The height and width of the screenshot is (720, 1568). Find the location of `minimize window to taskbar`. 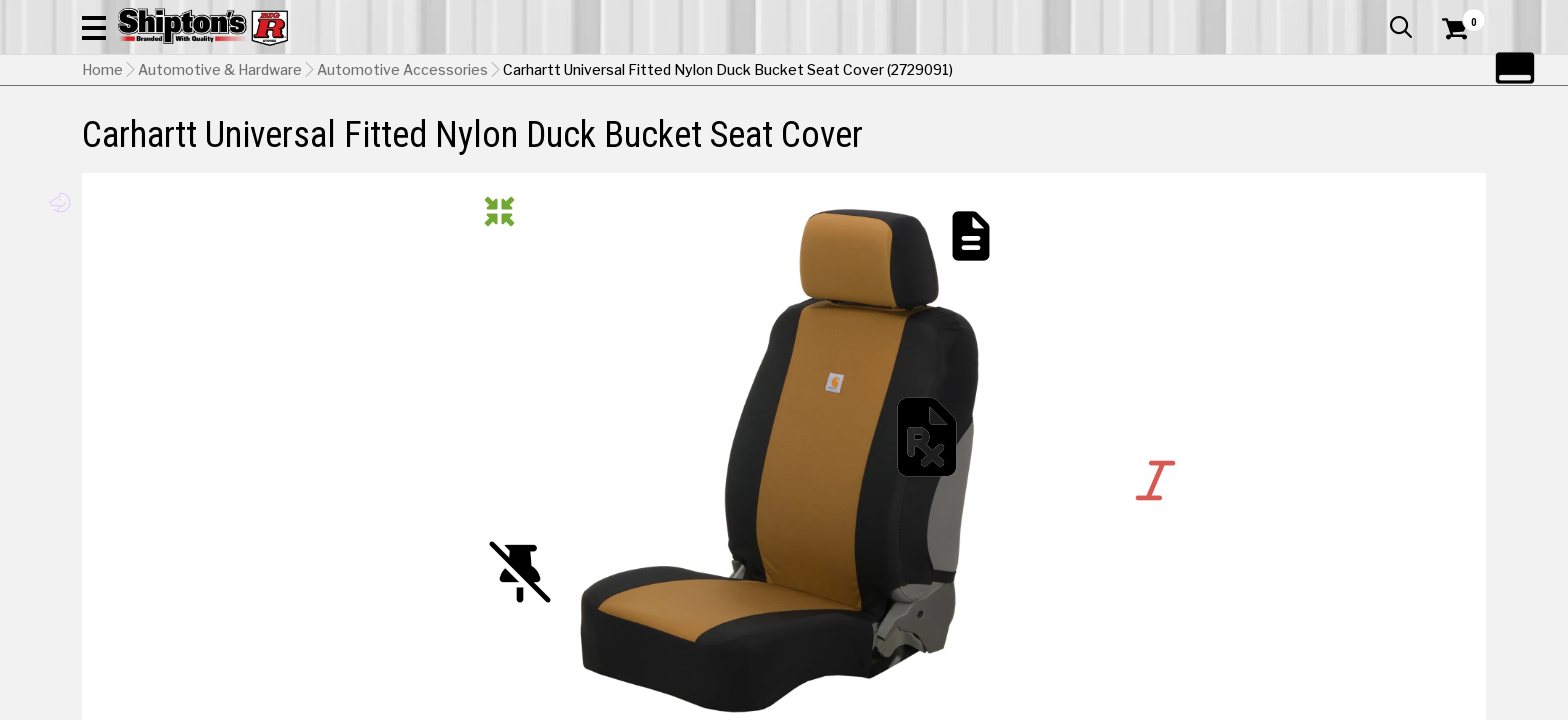

minimize window to taskbar is located at coordinates (499, 211).